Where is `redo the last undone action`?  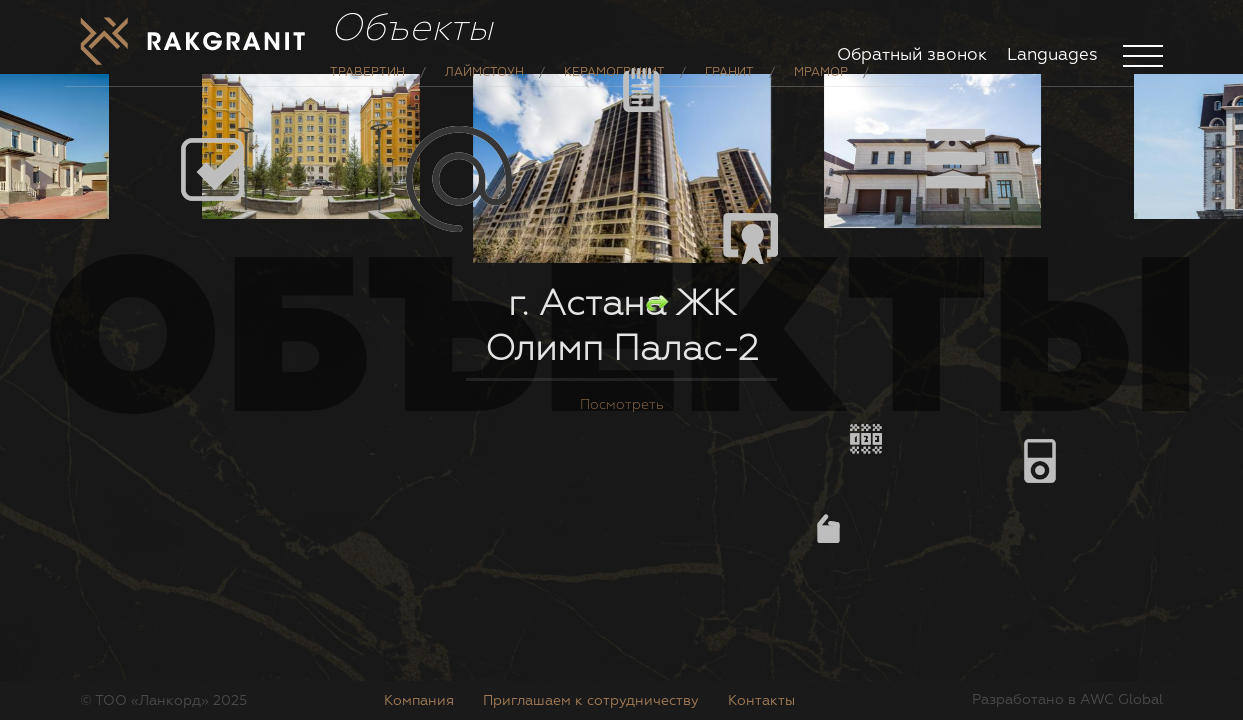
redo the last undone action is located at coordinates (657, 302).